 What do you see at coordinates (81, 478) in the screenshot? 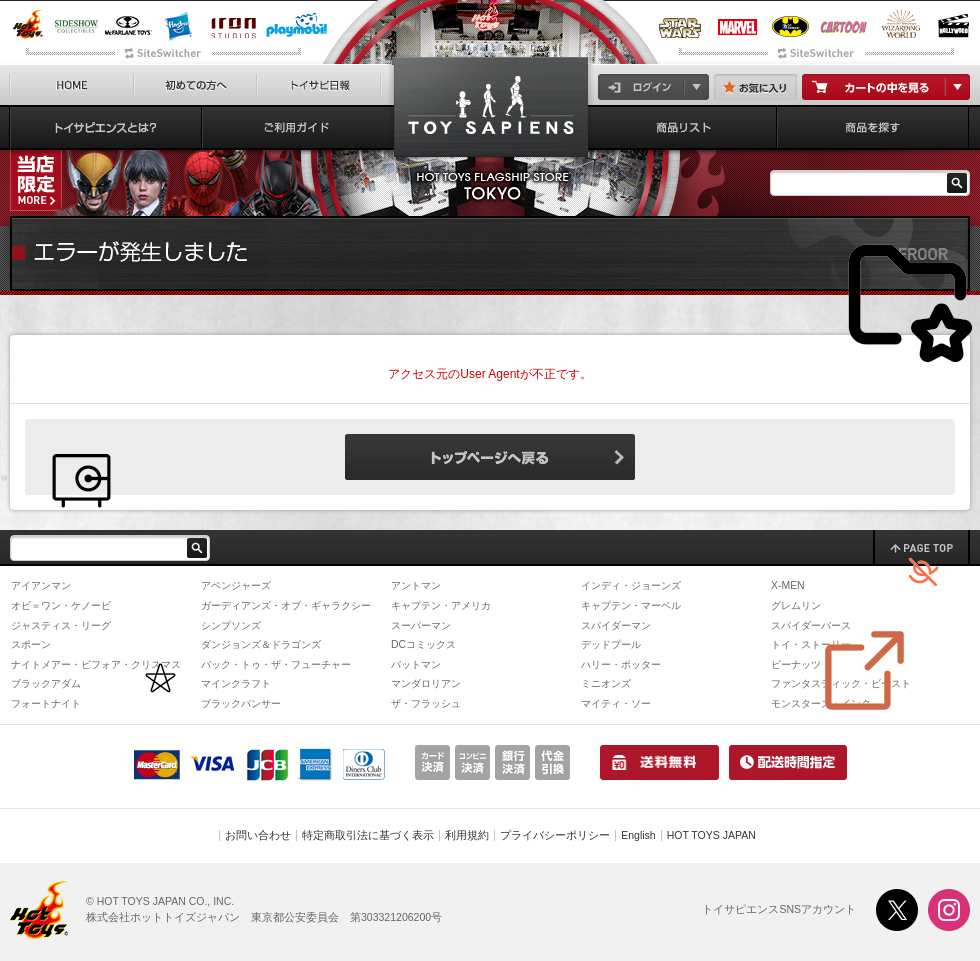
I see `access secure storage or vault` at bounding box center [81, 478].